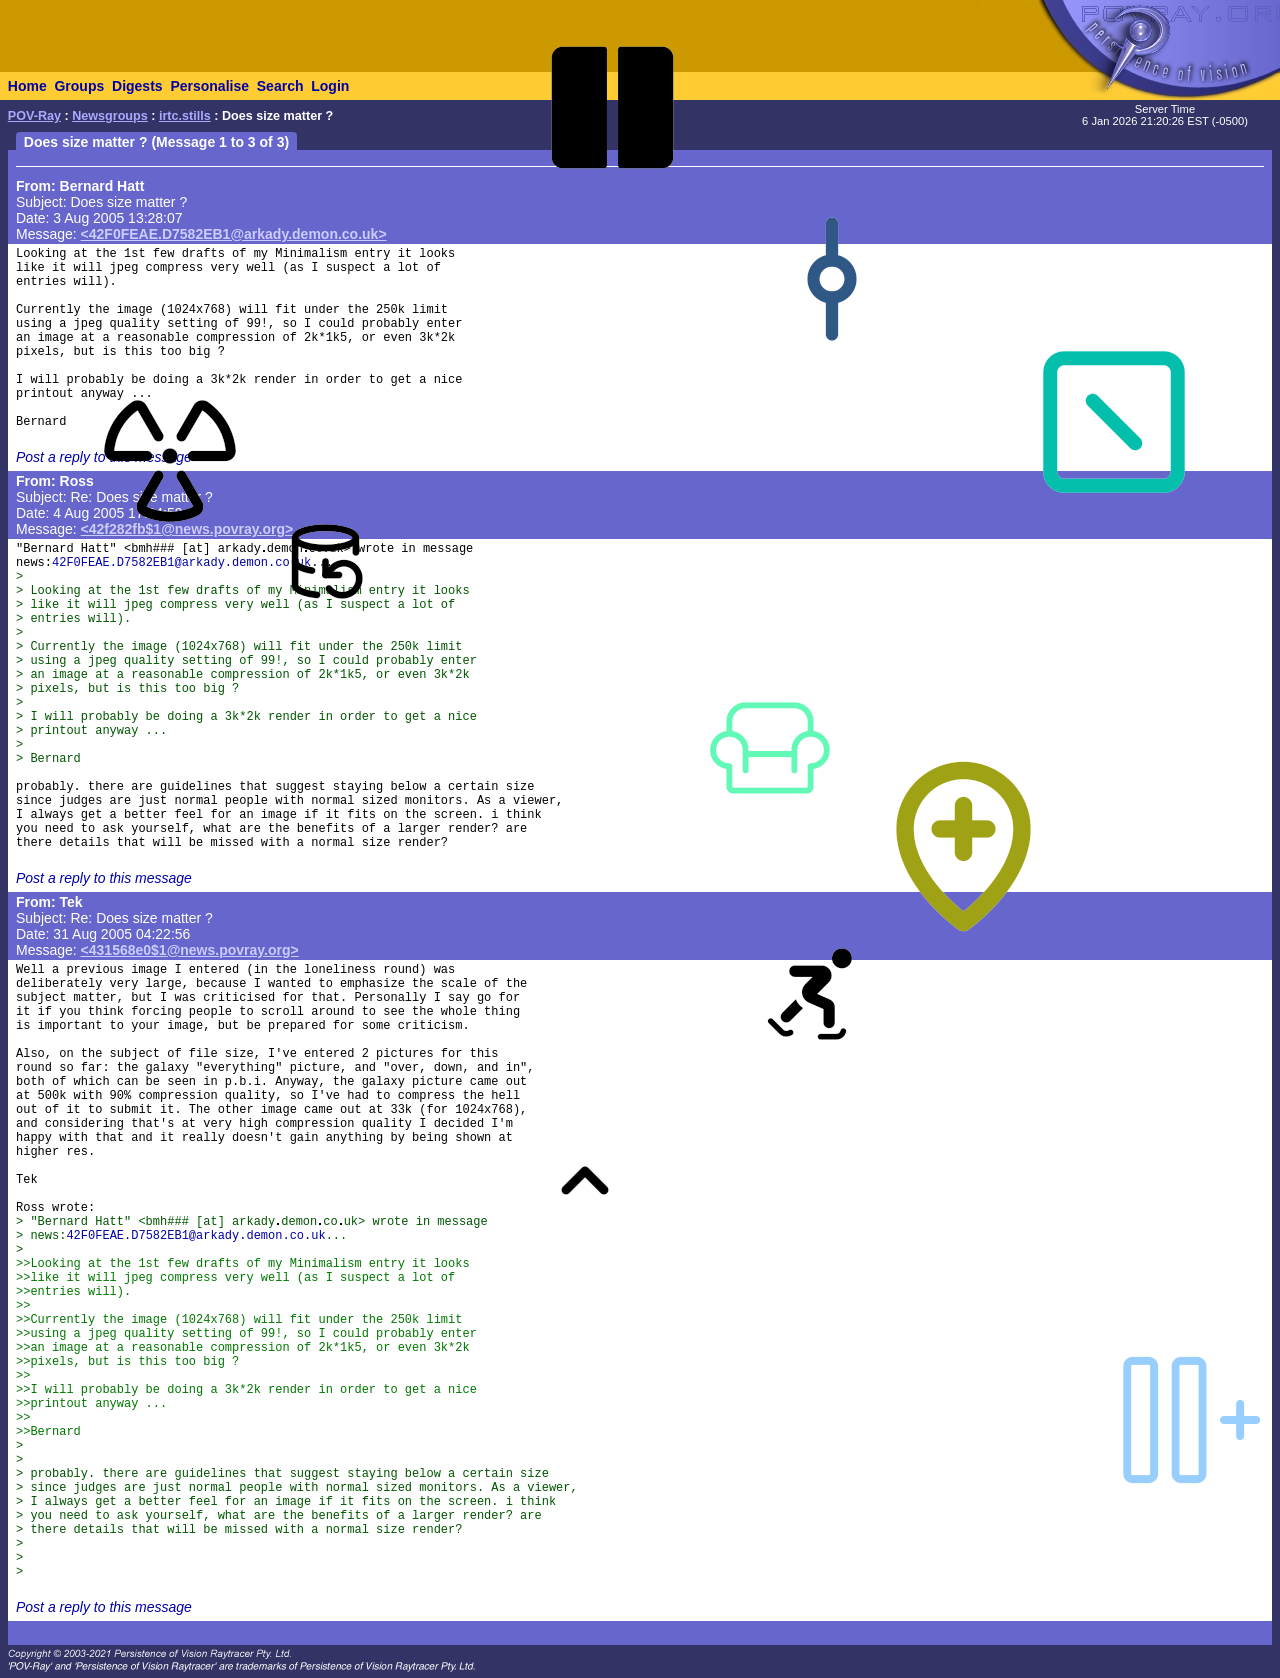 Image resolution: width=1280 pixels, height=1678 pixels. What do you see at coordinates (1181, 1420) in the screenshot?
I see `add a new column to the right` at bounding box center [1181, 1420].